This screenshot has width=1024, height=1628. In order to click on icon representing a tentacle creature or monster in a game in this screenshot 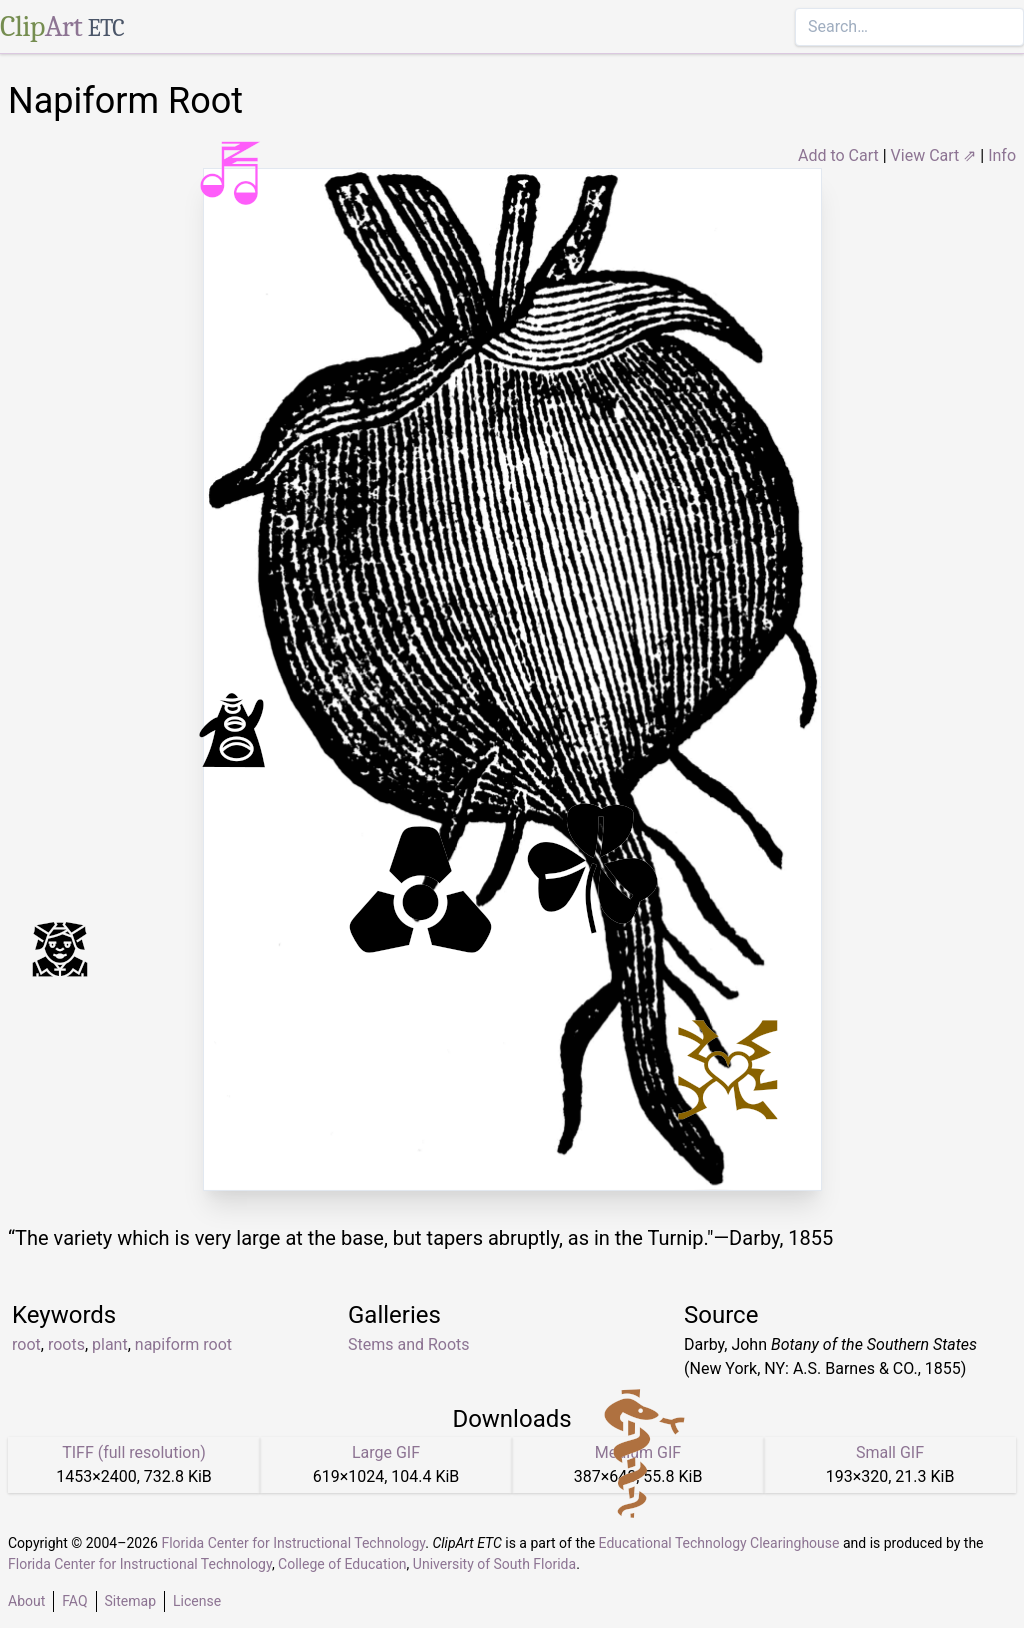, I will do `click(233, 729)`.